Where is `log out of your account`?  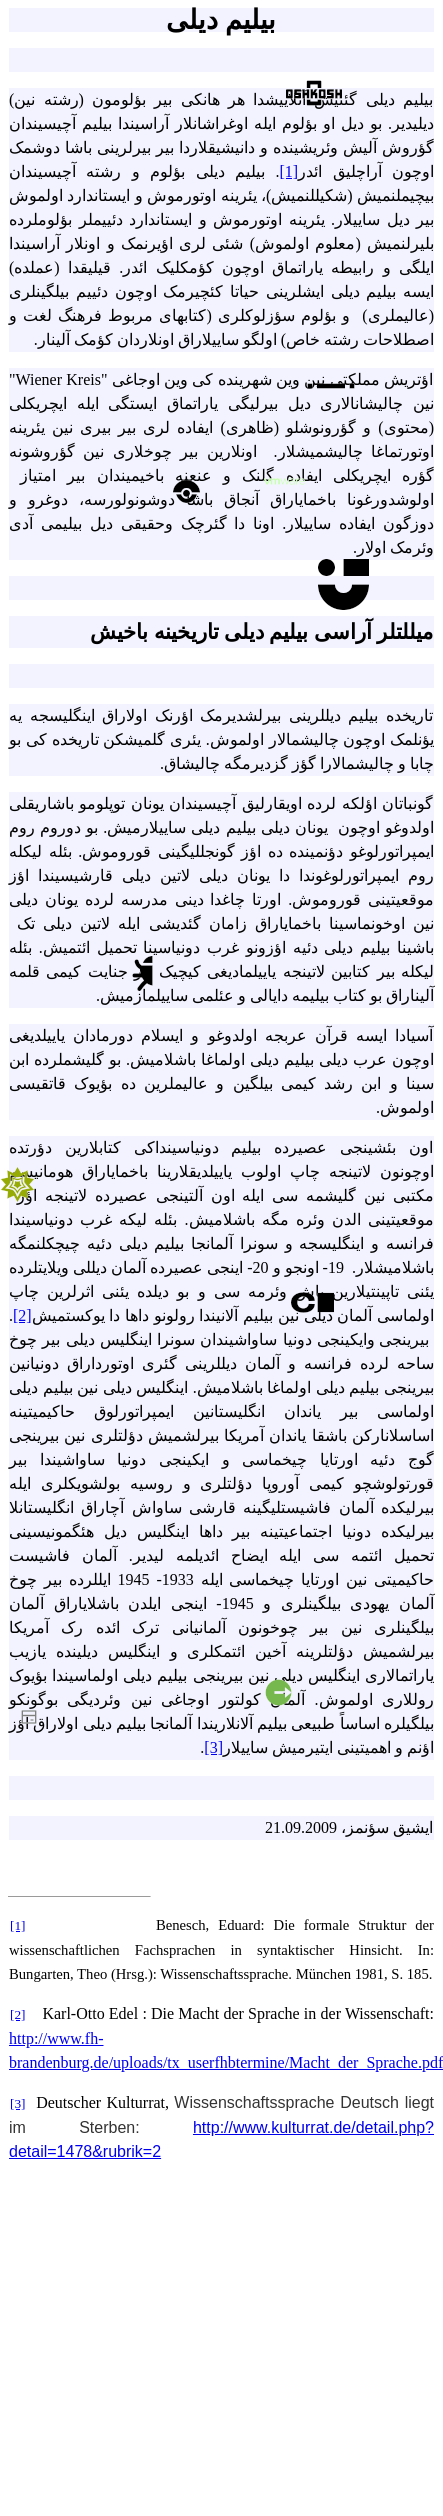 log out of your account is located at coordinates (278, 1692).